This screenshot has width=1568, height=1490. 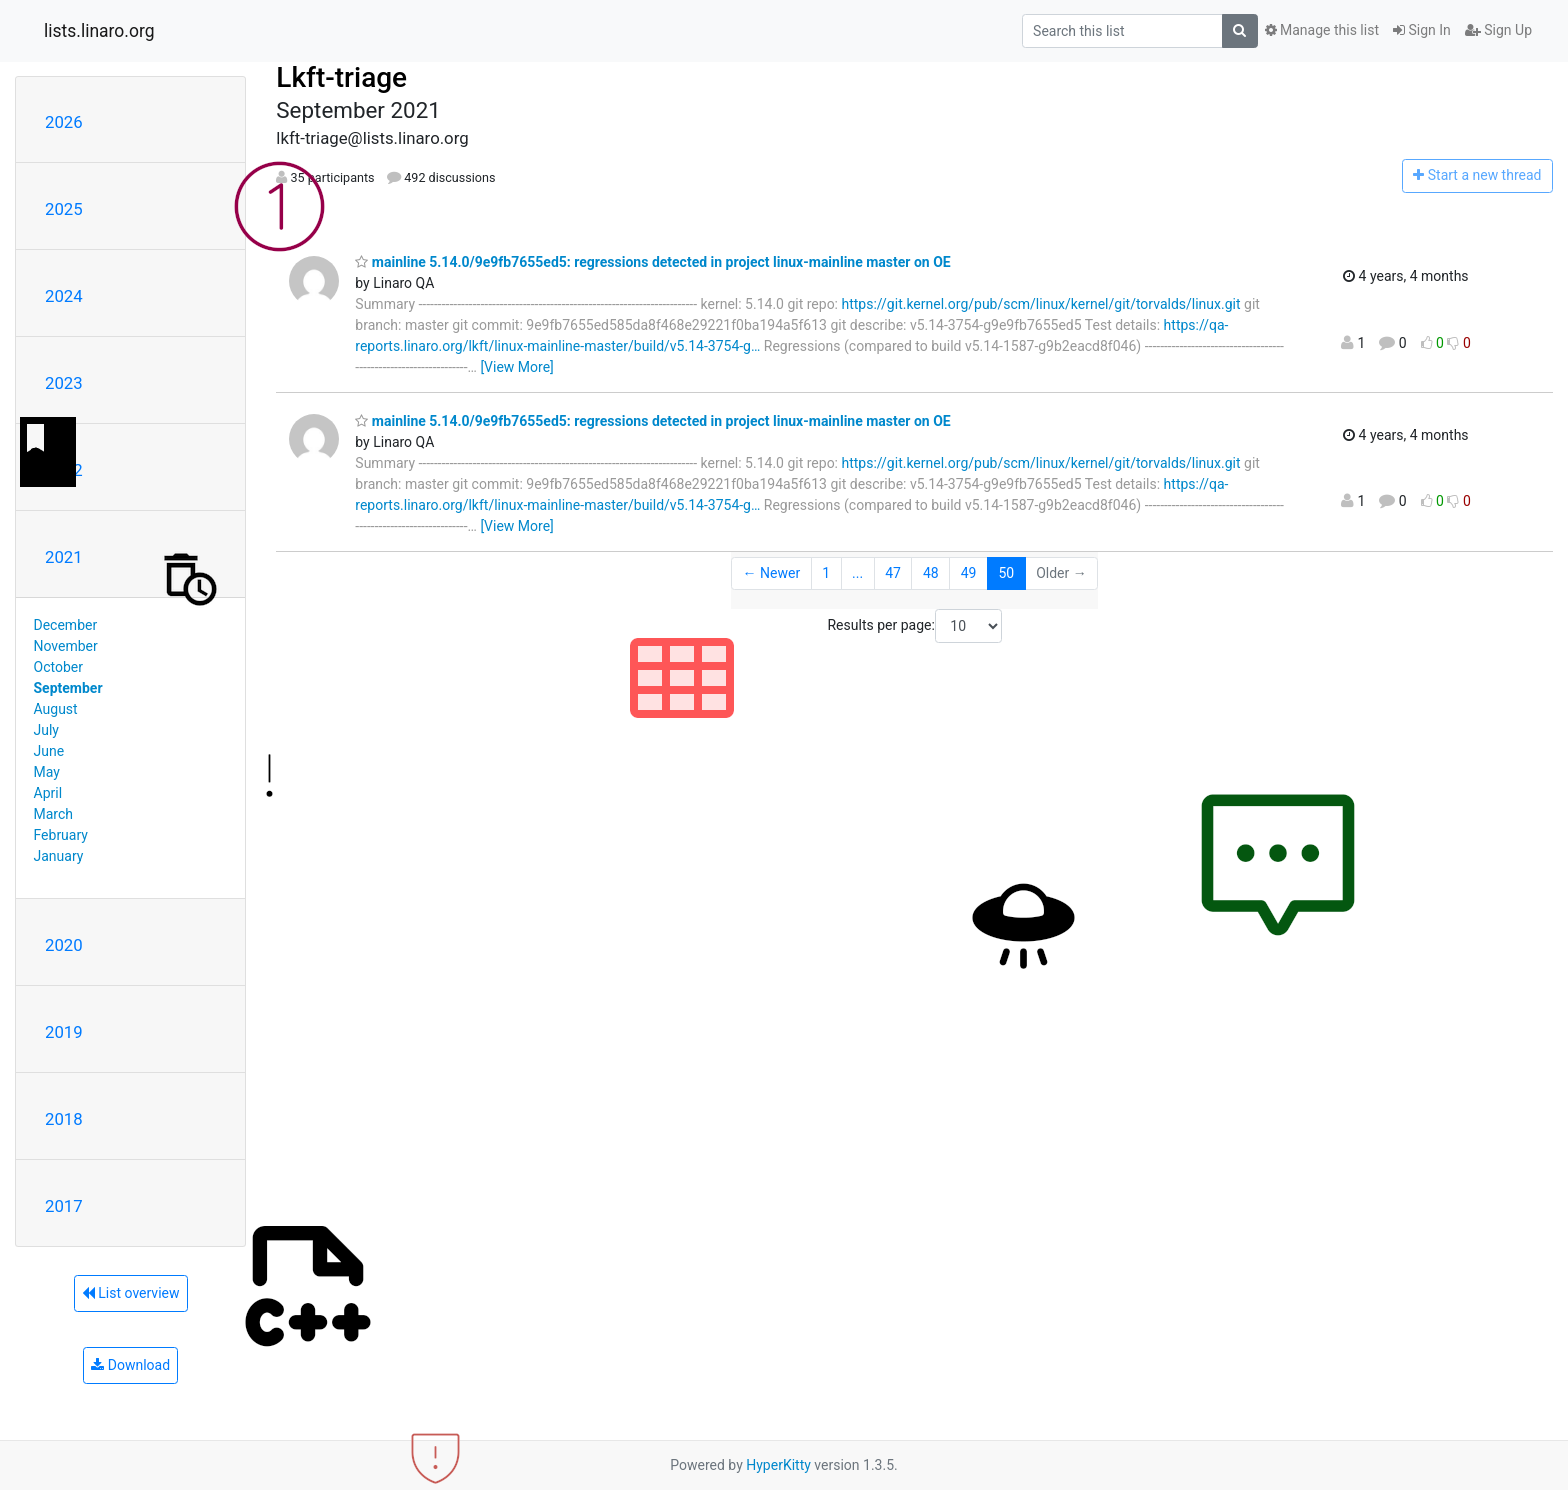 What do you see at coordinates (308, 1291) in the screenshot?
I see `a C++ source code file` at bounding box center [308, 1291].